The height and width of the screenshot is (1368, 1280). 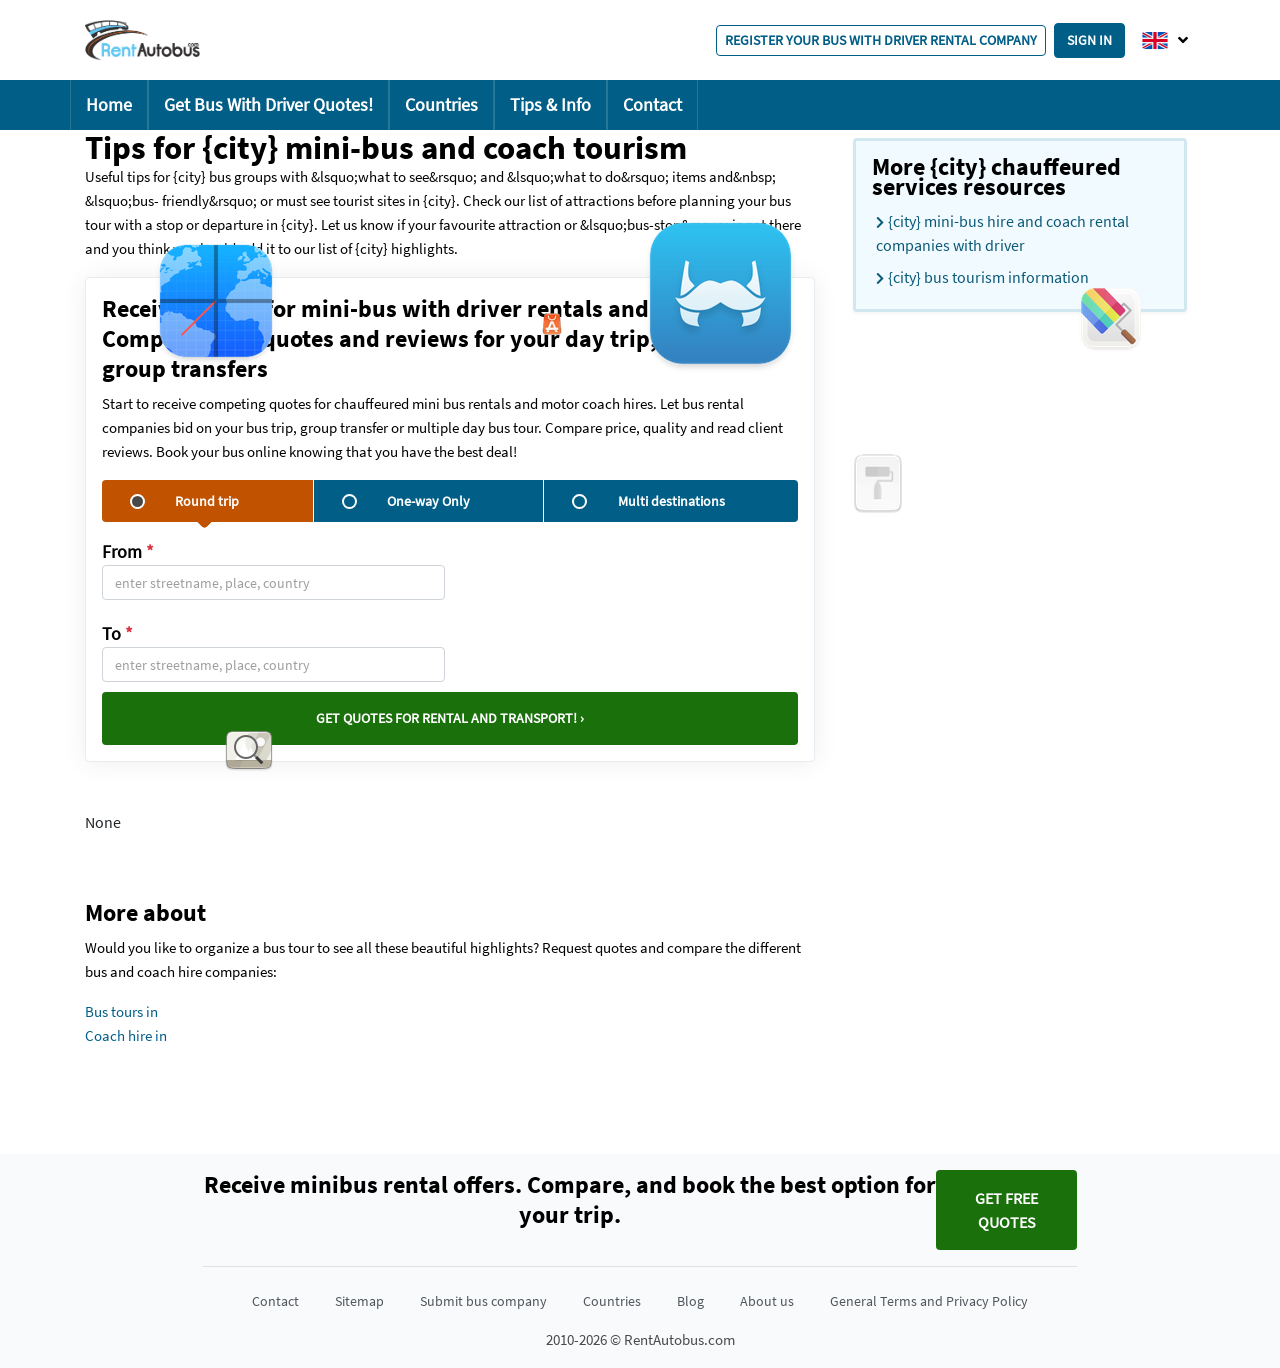 What do you see at coordinates (552, 324) in the screenshot?
I see `open the app center to browse and install applications` at bounding box center [552, 324].